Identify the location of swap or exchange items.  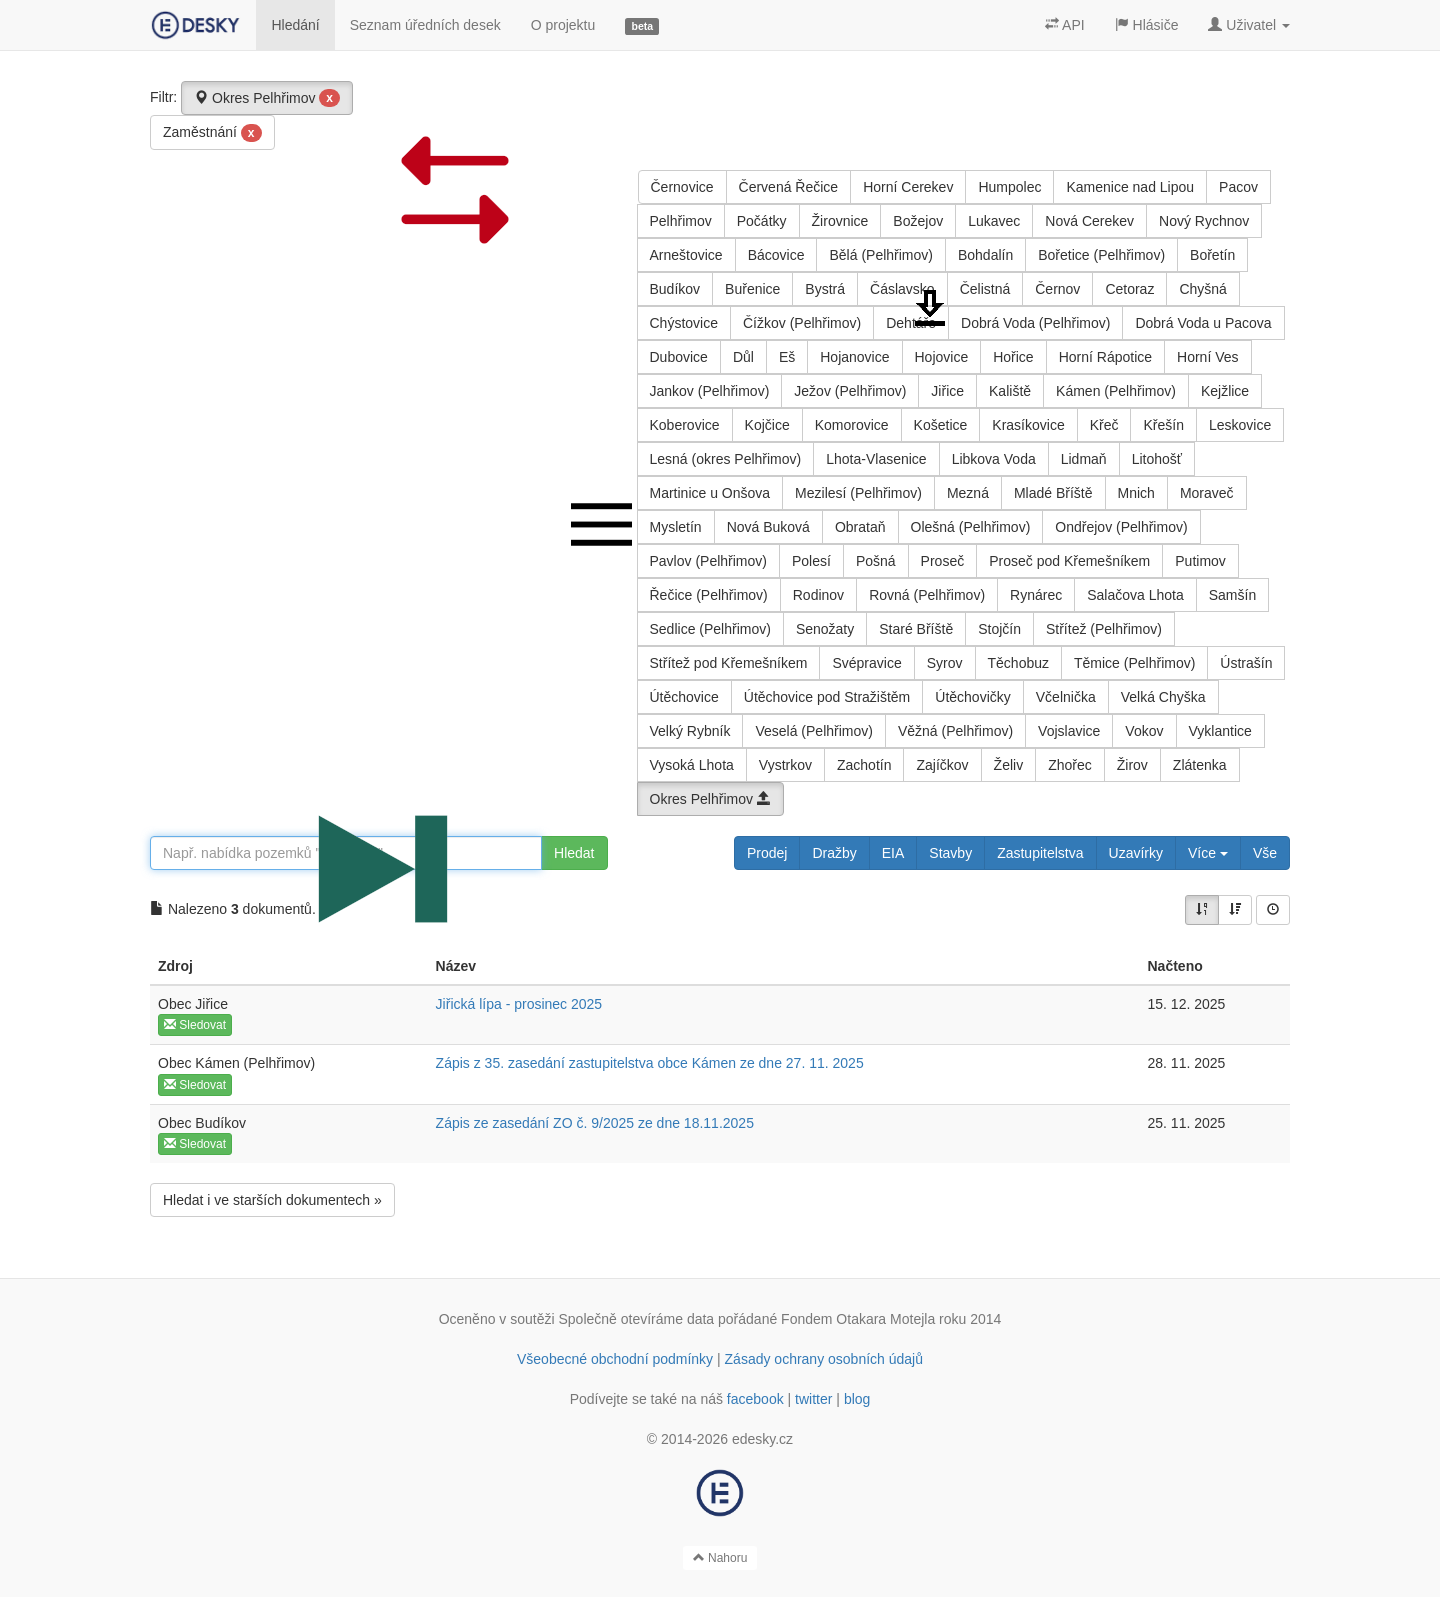
(455, 190).